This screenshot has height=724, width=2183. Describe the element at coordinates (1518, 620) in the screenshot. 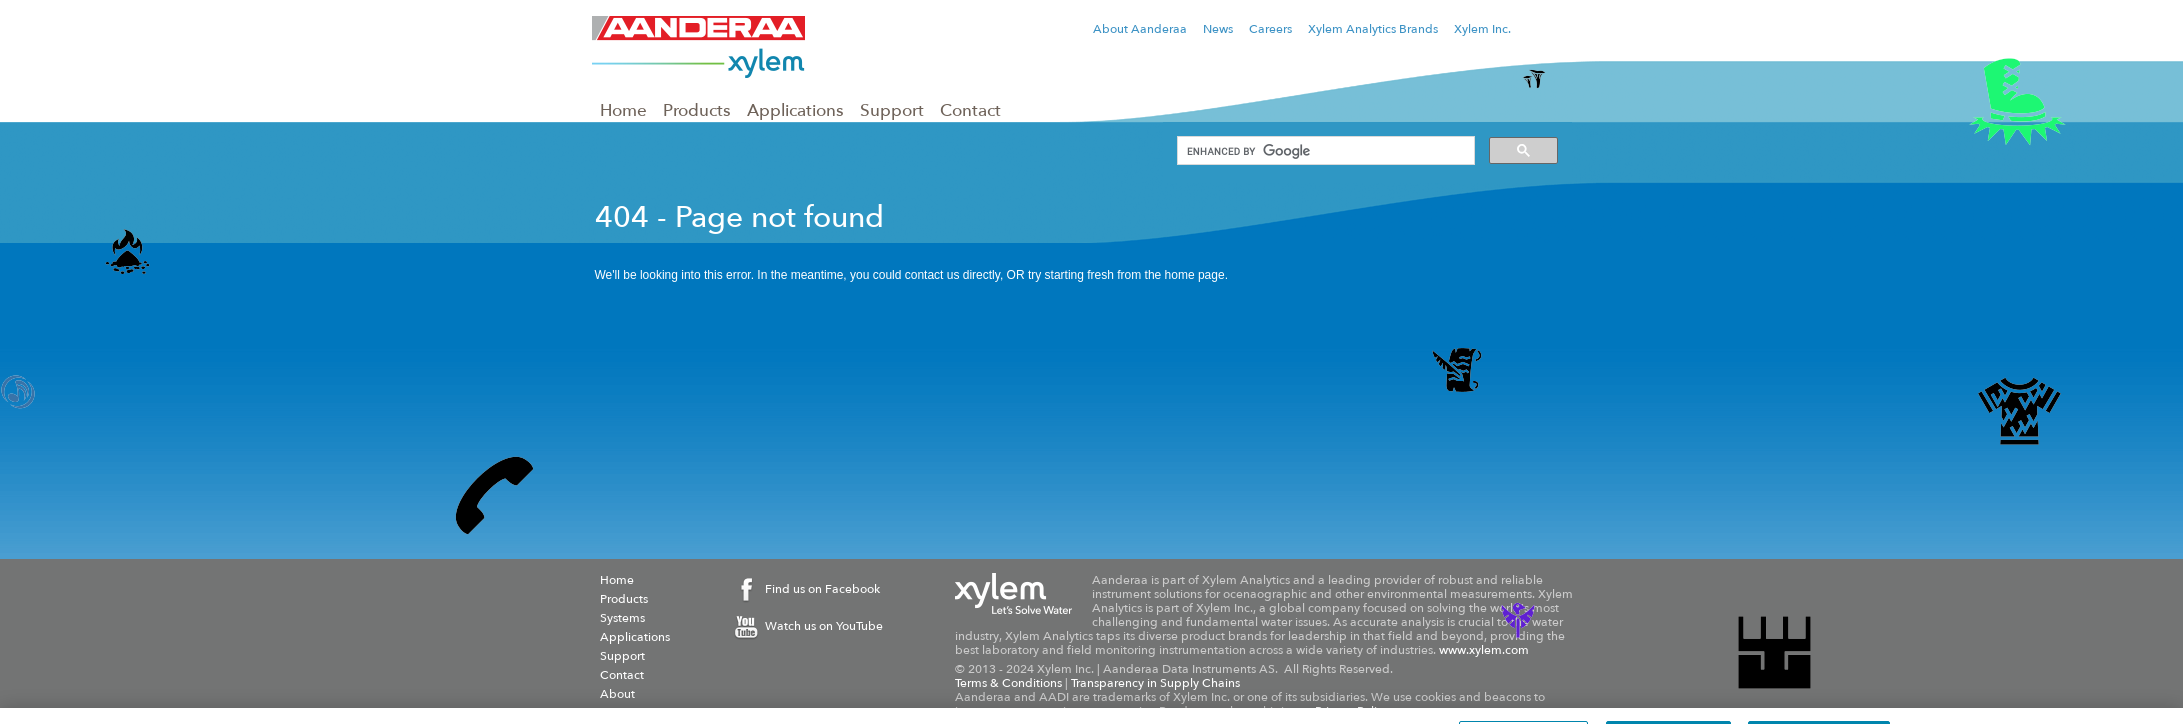

I see `royal or ceremonial item in a fantasy game inventory` at that location.